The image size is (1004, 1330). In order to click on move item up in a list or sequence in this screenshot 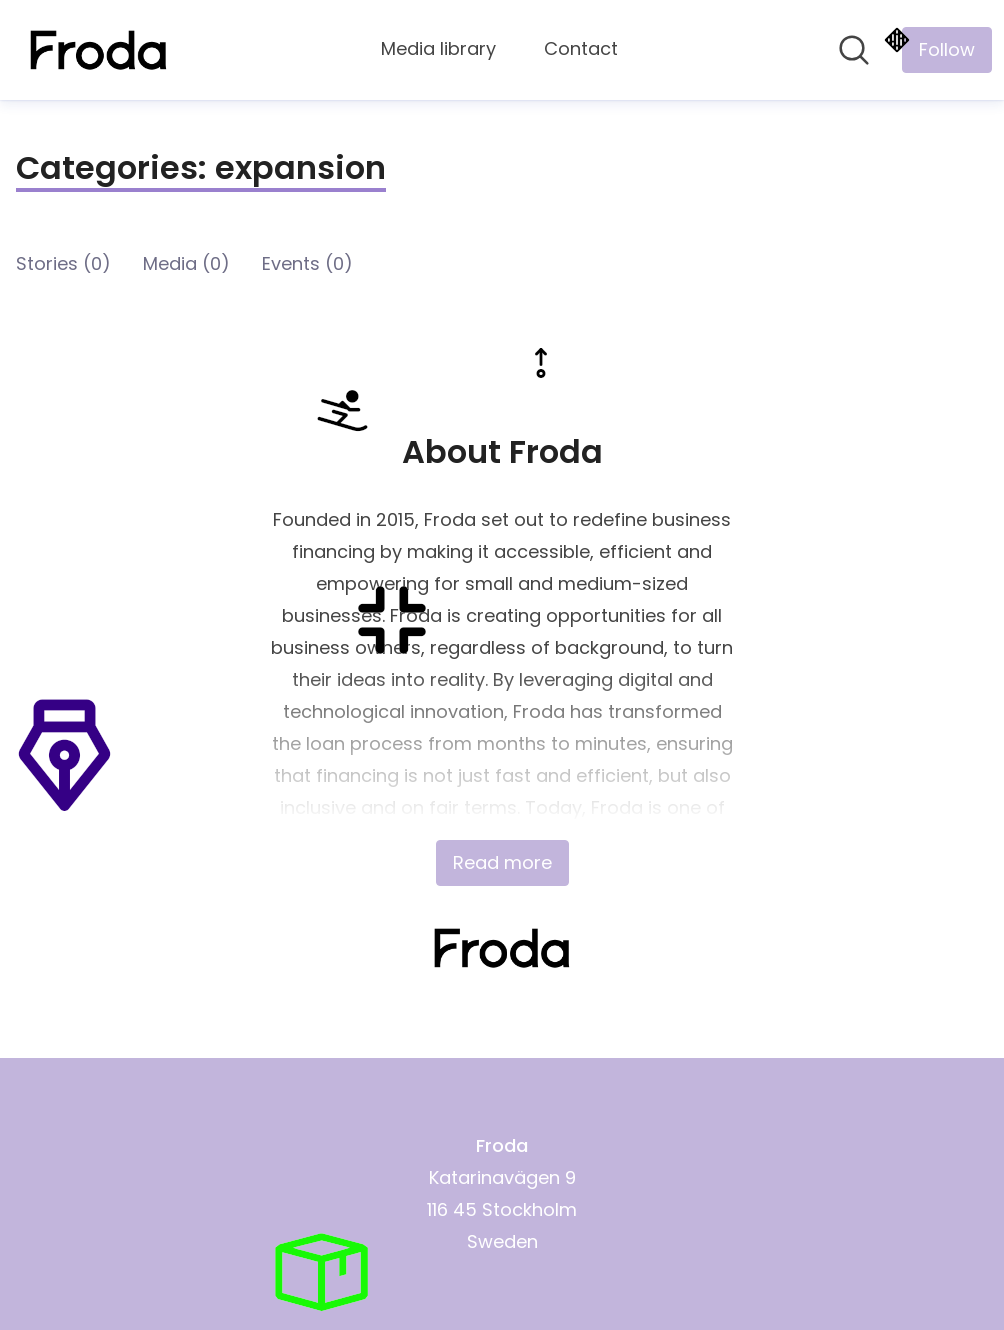, I will do `click(541, 363)`.